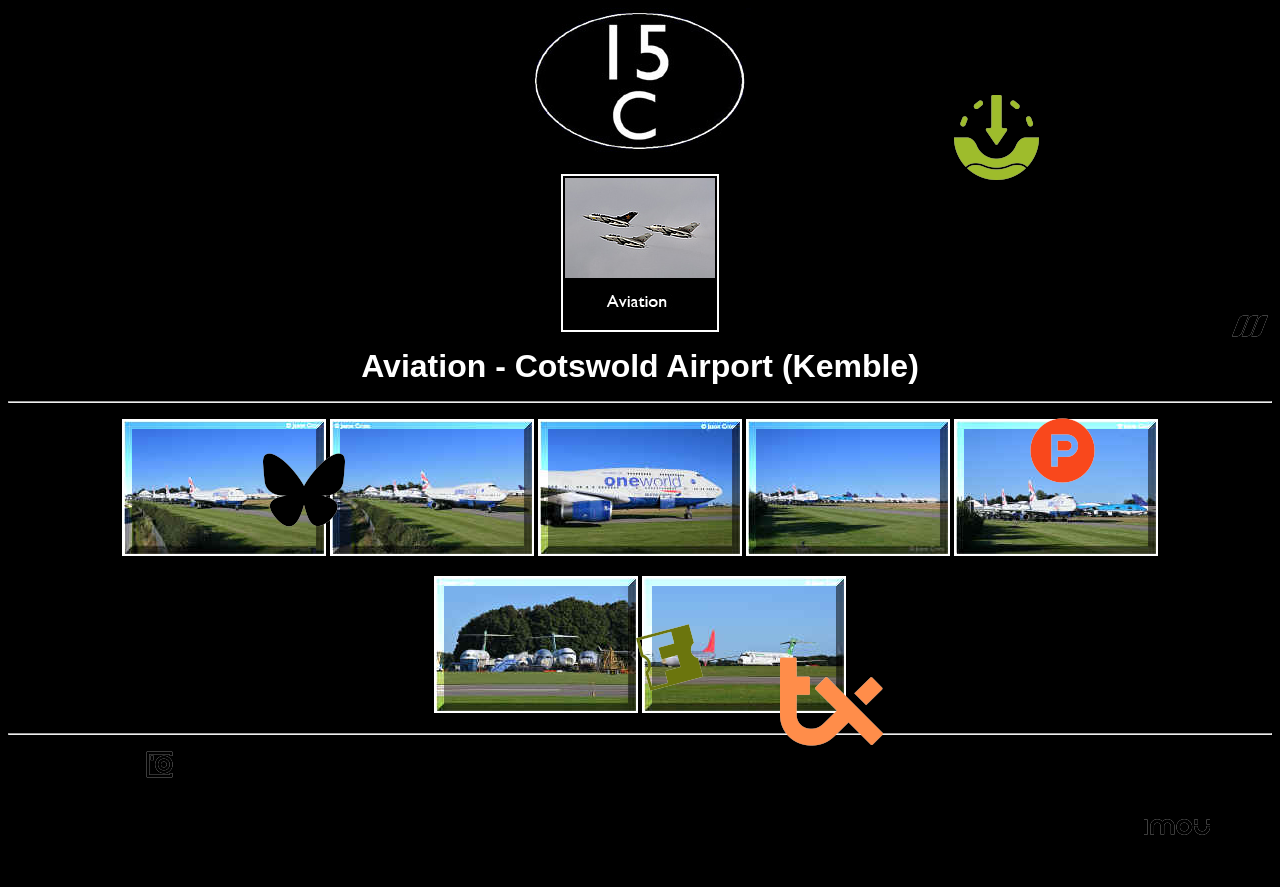 The image size is (1280, 887). What do you see at coordinates (304, 490) in the screenshot?
I see `open the Bluesky app` at bounding box center [304, 490].